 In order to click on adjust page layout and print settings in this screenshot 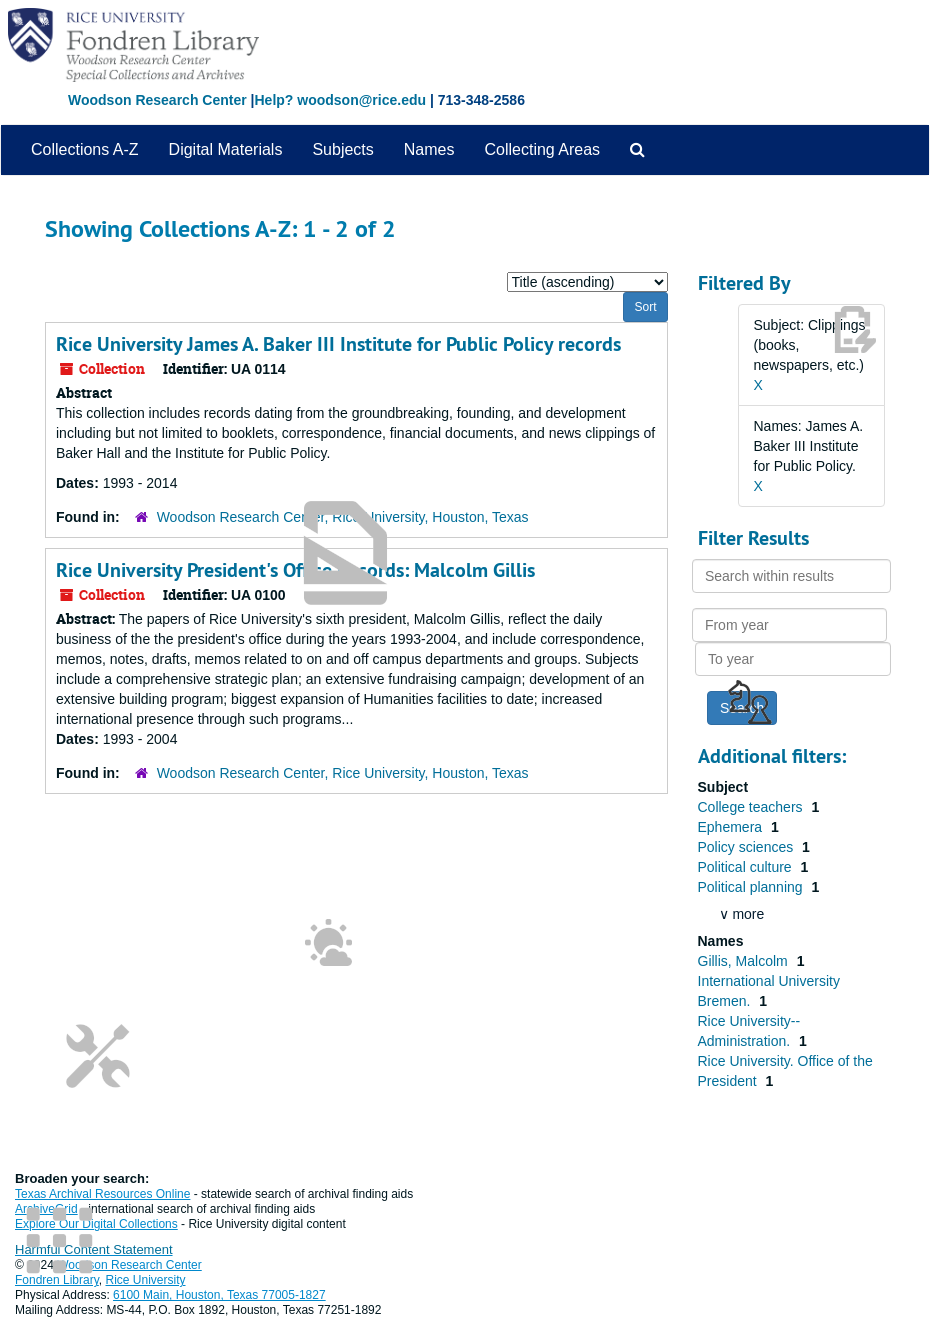, I will do `click(345, 549)`.